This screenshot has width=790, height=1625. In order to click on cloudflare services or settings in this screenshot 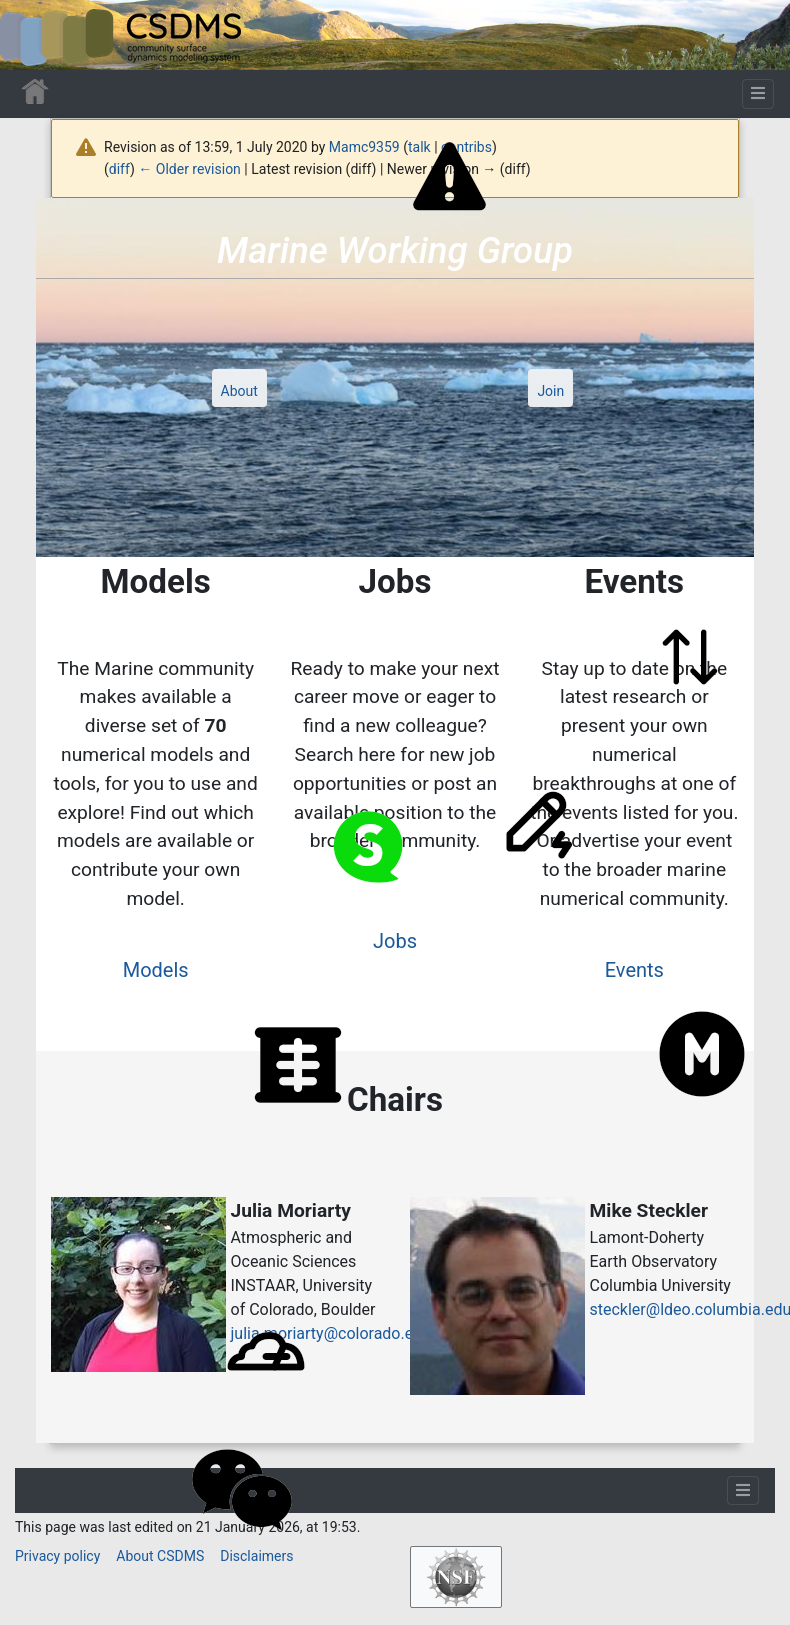, I will do `click(266, 1353)`.